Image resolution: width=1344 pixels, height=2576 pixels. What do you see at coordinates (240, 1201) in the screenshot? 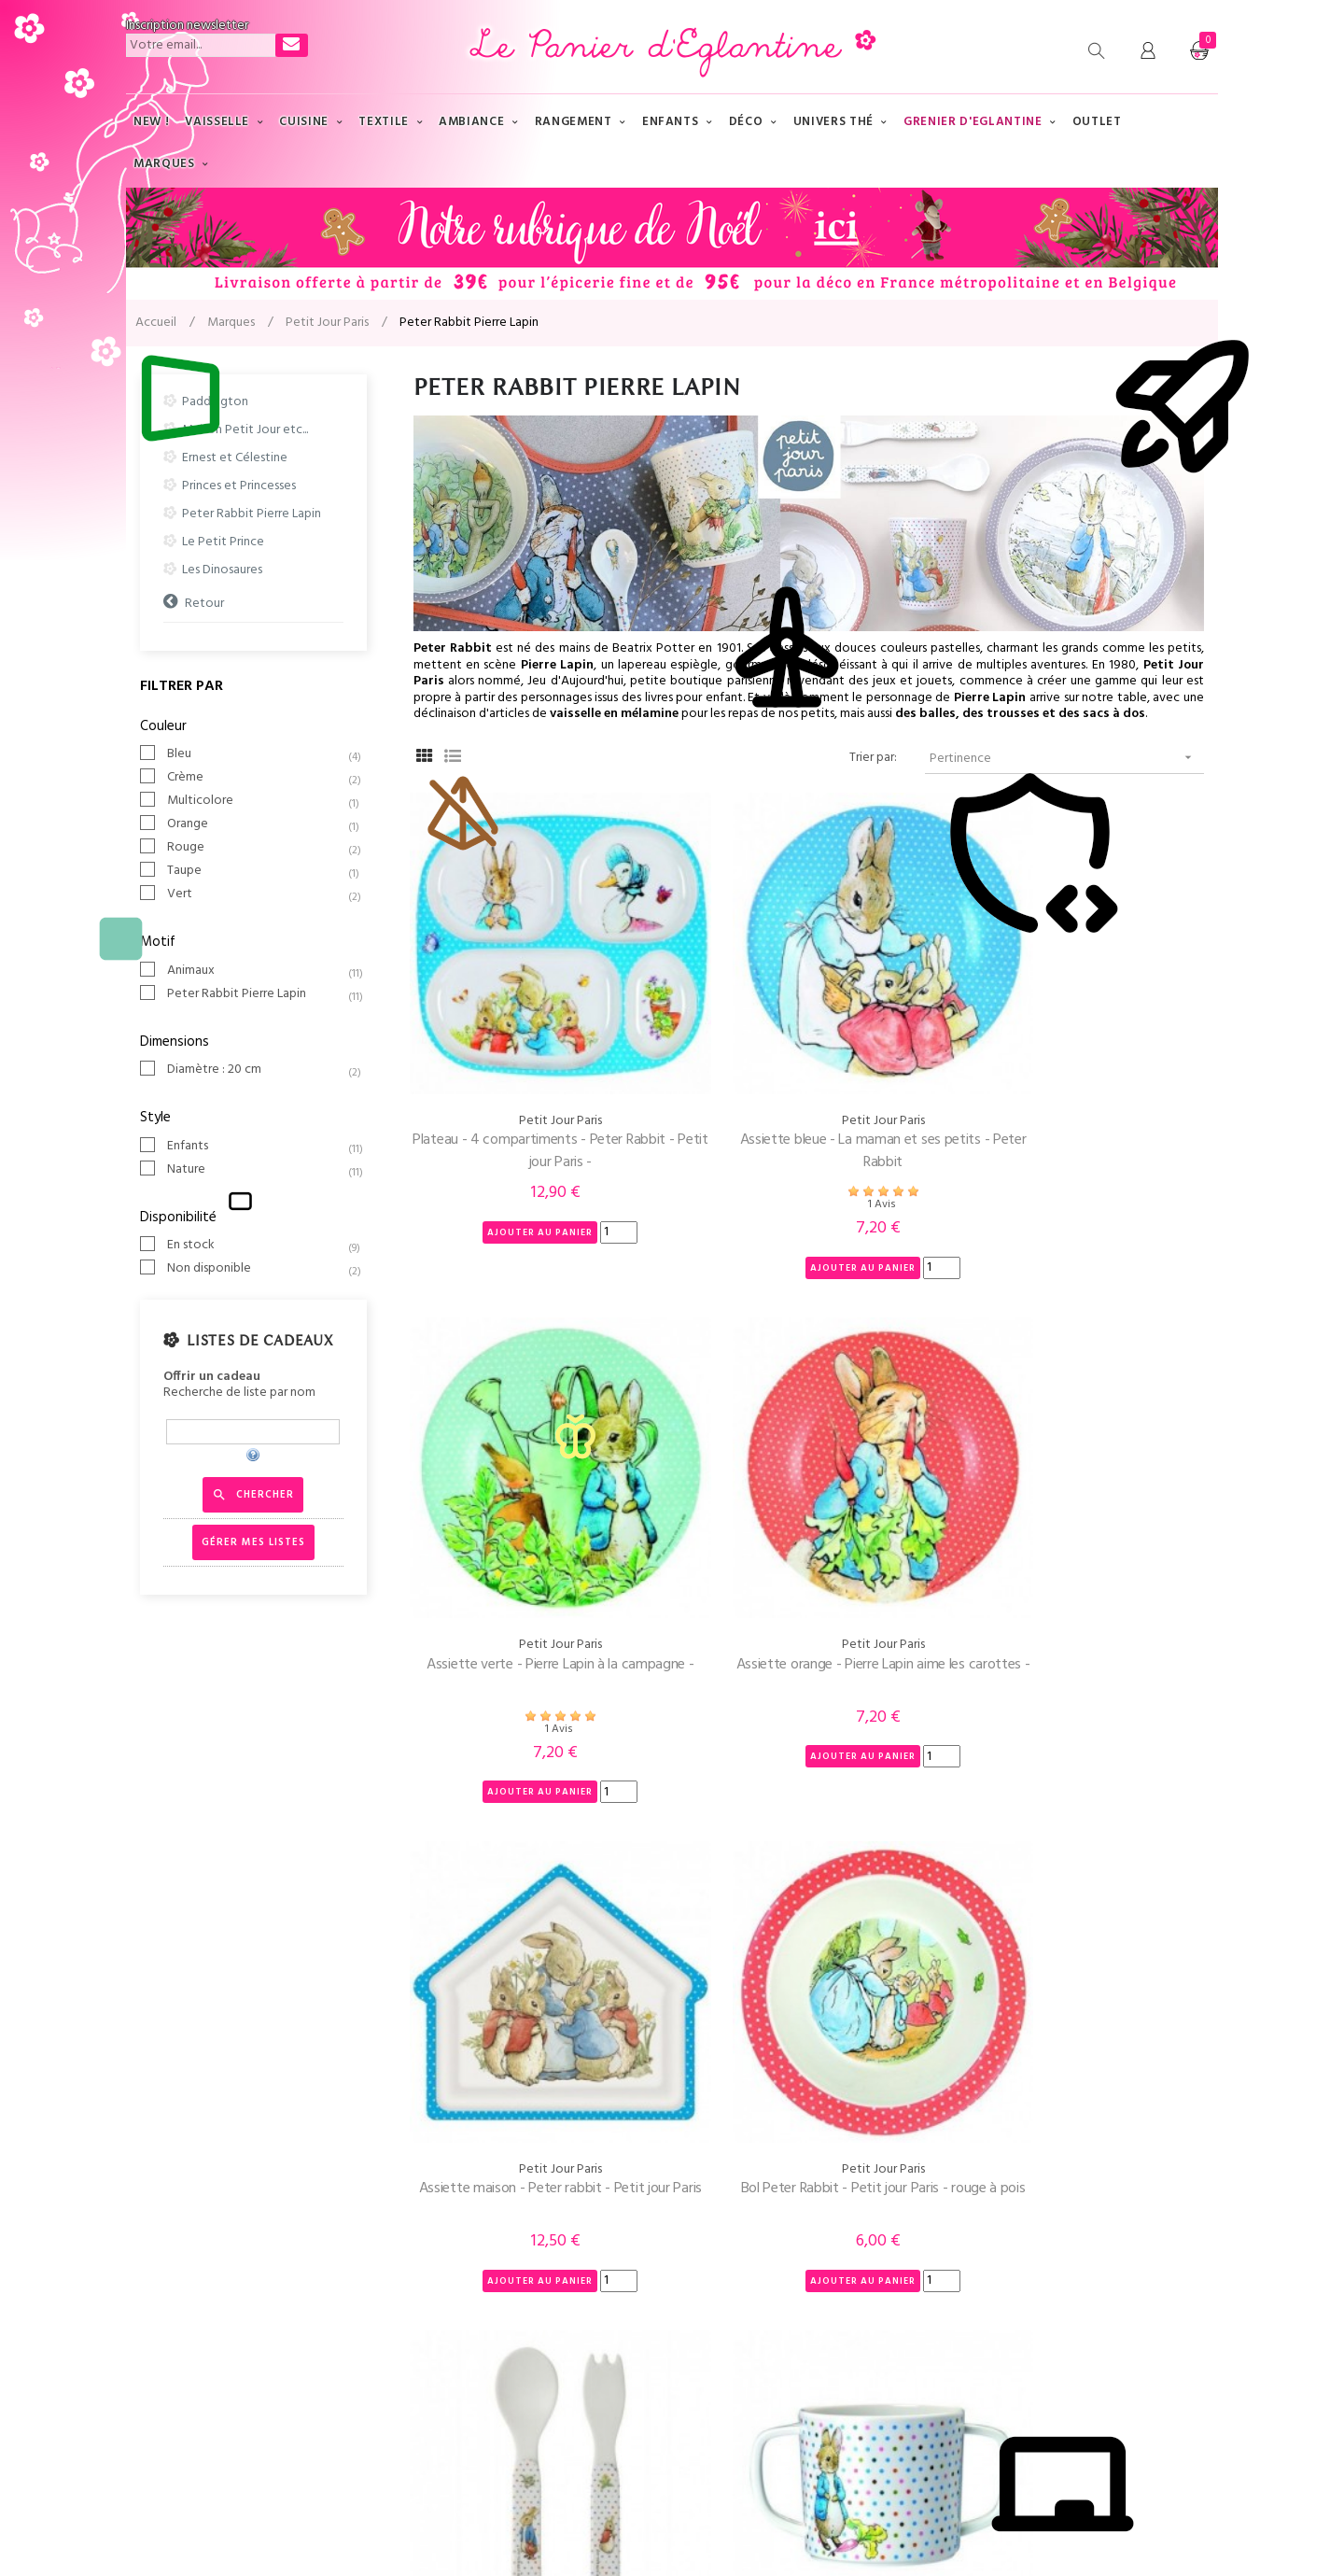
I see `switch to landscape orientation` at bounding box center [240, 1201].